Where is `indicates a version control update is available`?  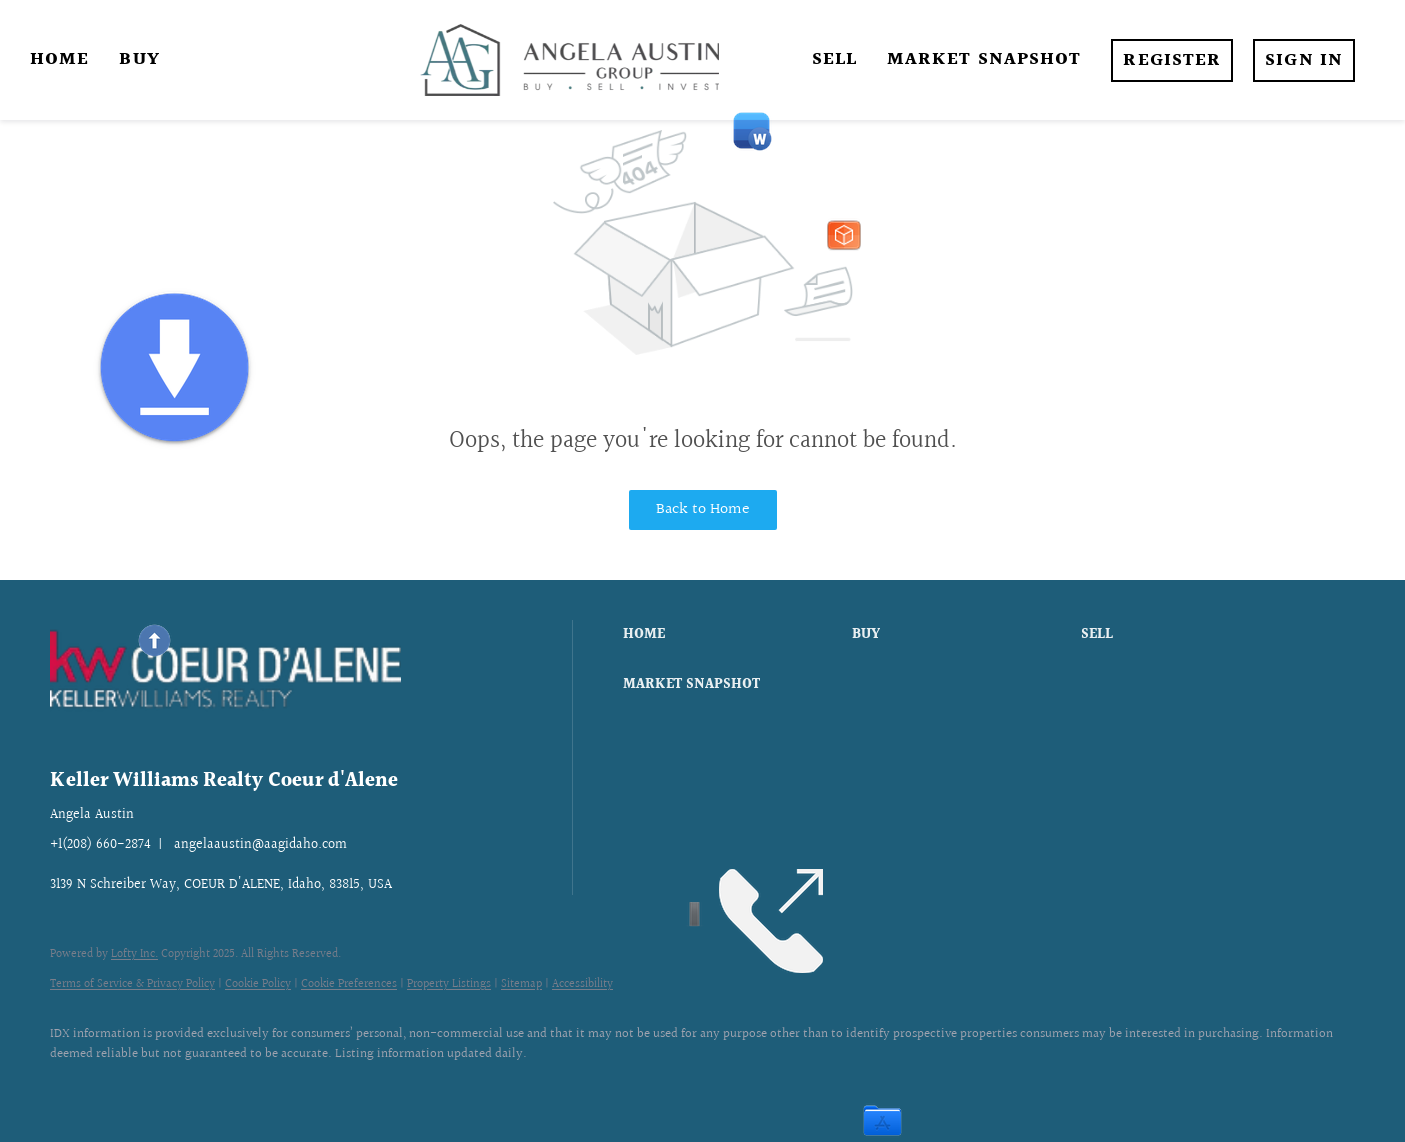
indicates a version control update is available is located at coordinates (154, 640).